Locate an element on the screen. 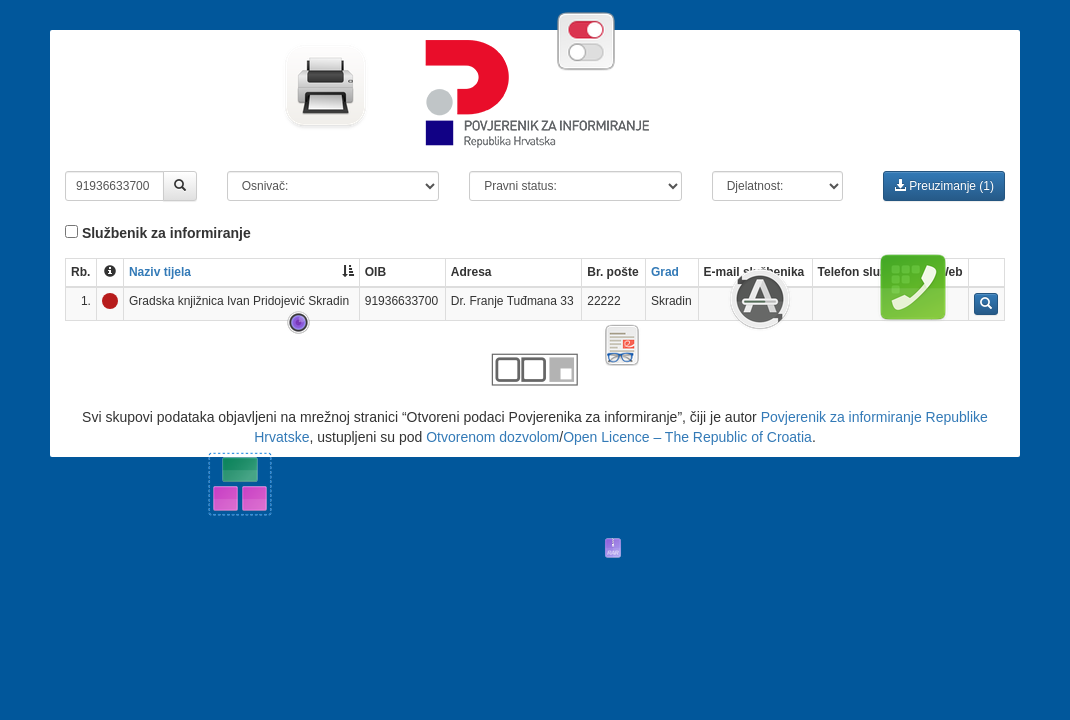 This screenshot has height=720, width=1070. check for available system updates is located at coordinates (760, 299).